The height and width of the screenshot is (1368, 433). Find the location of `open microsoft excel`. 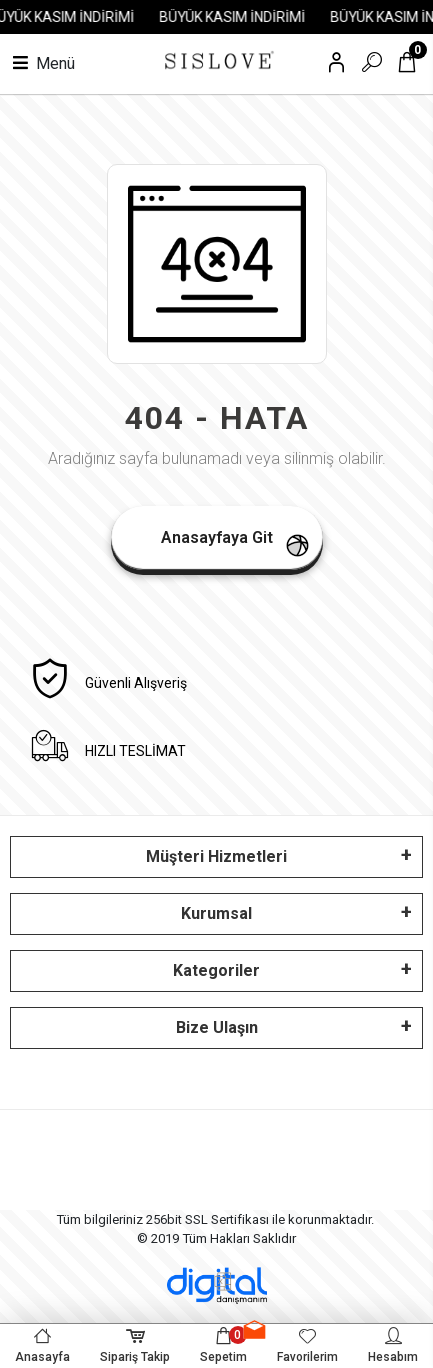

open microsoft excel is located at coordinates (223, 1281).